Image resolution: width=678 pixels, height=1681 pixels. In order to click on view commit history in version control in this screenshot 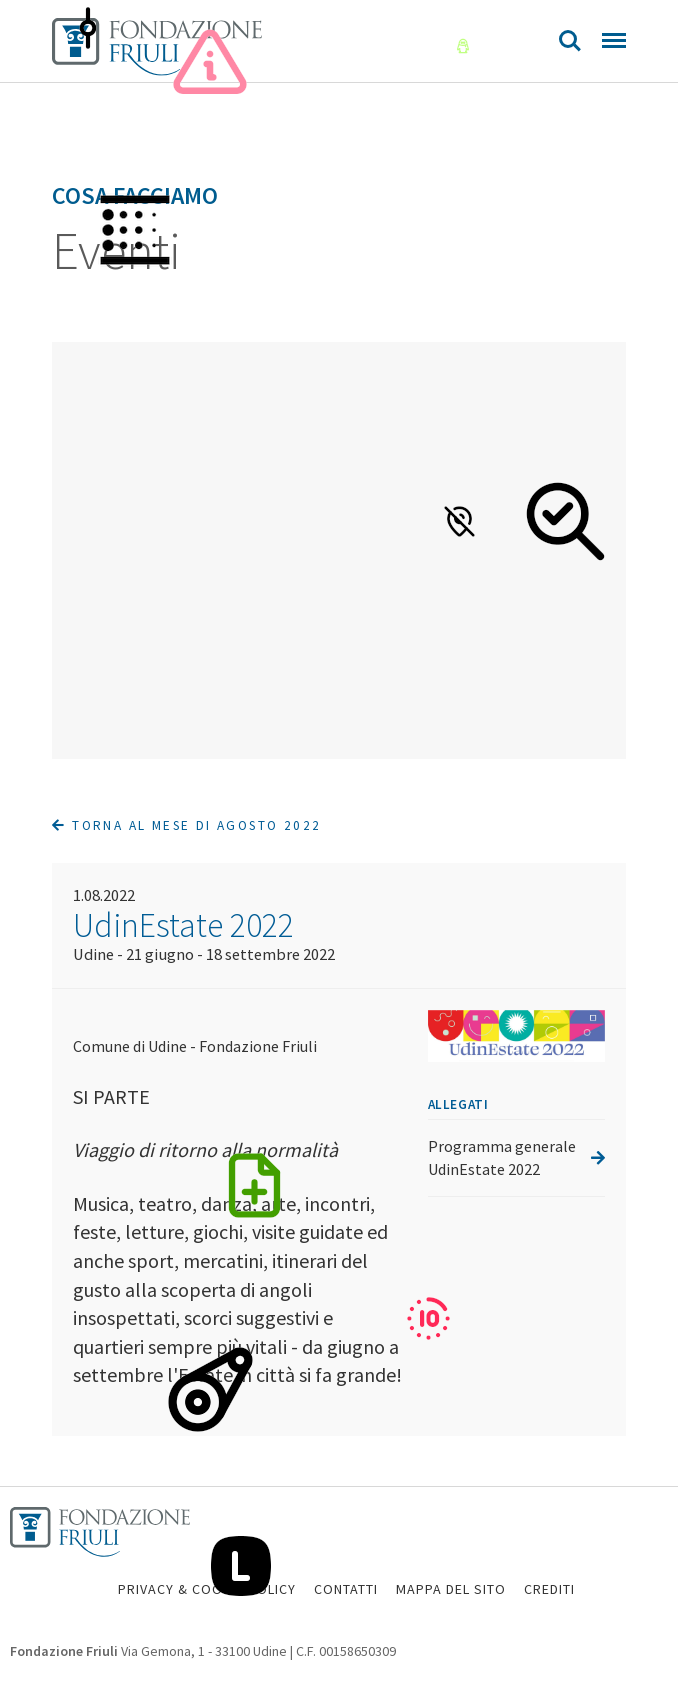, I will do `click(88, 28)`.